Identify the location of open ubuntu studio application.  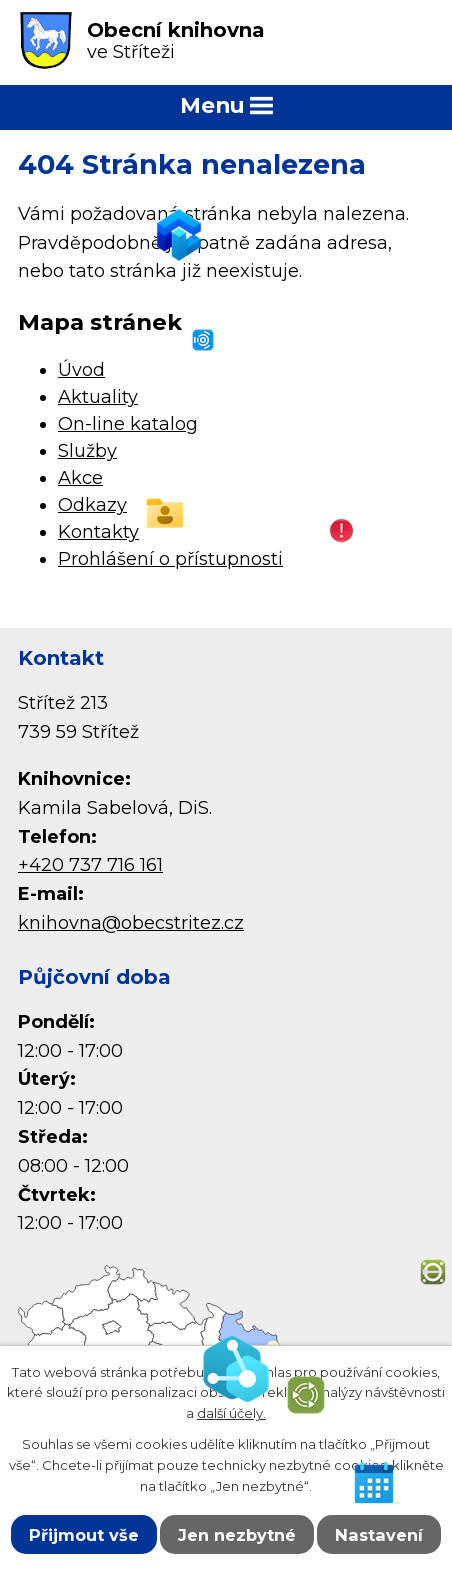
(203, 340).